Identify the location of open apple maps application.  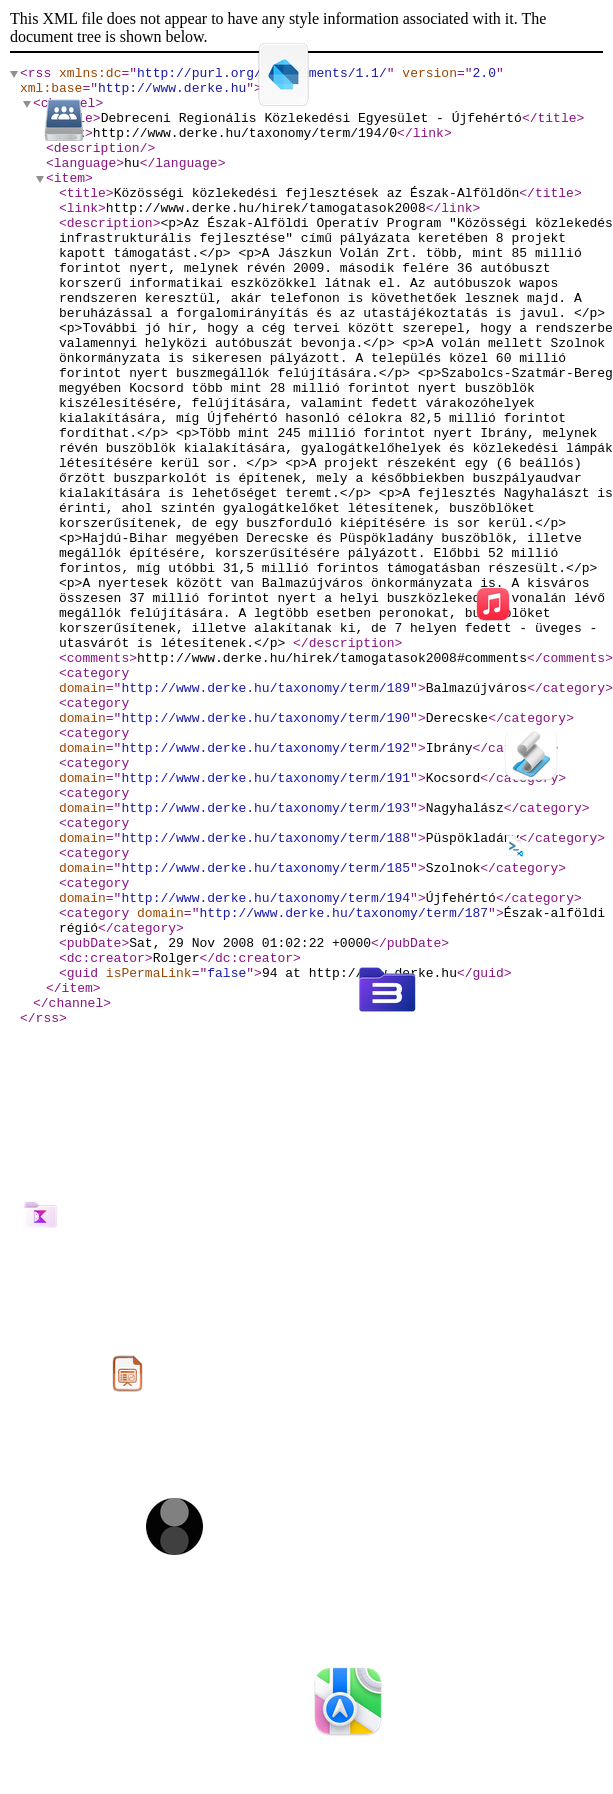
(348, 1701).